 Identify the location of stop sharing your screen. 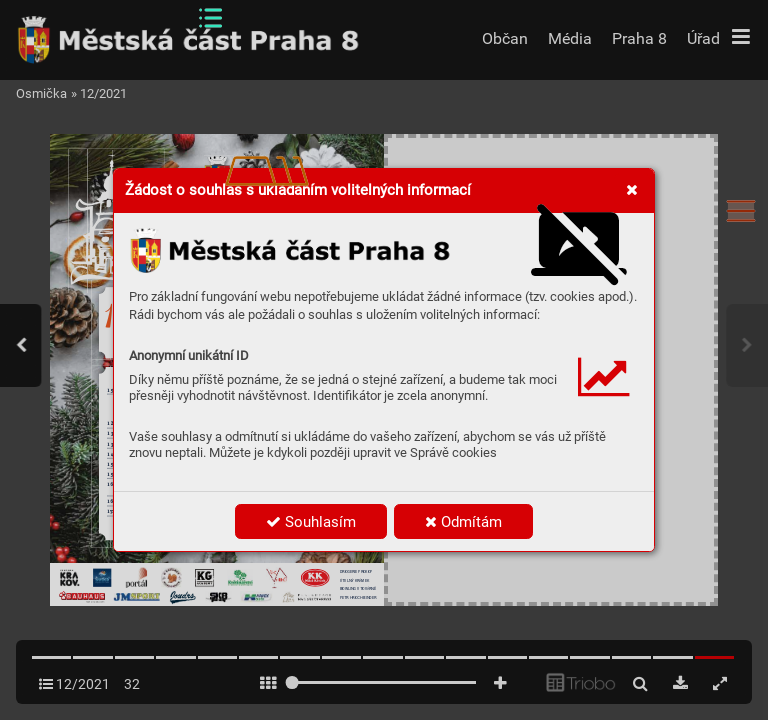
(579, 244).